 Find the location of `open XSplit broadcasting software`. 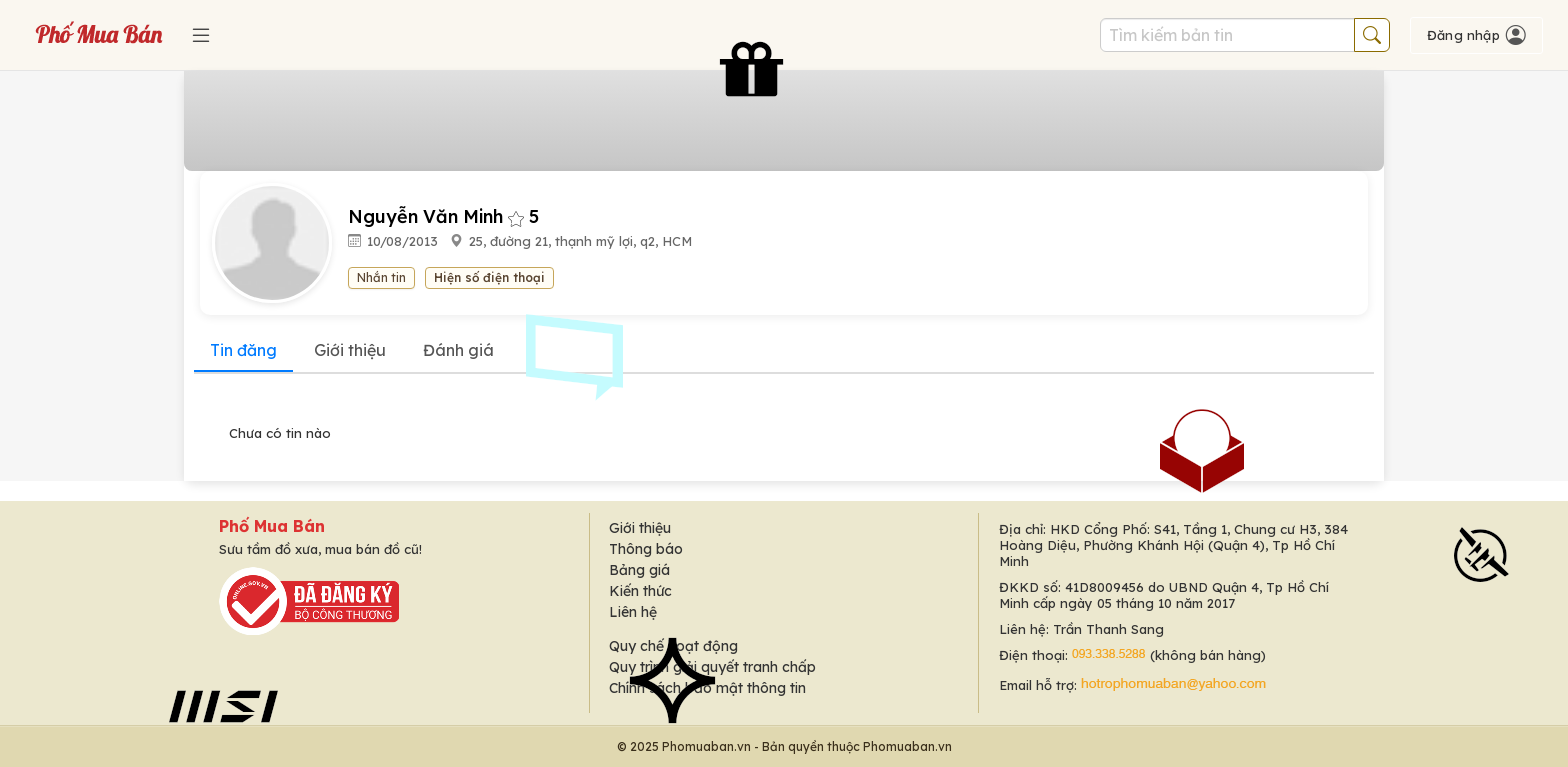

open XSplit broadcasting software is located at coordinates (574, 357).